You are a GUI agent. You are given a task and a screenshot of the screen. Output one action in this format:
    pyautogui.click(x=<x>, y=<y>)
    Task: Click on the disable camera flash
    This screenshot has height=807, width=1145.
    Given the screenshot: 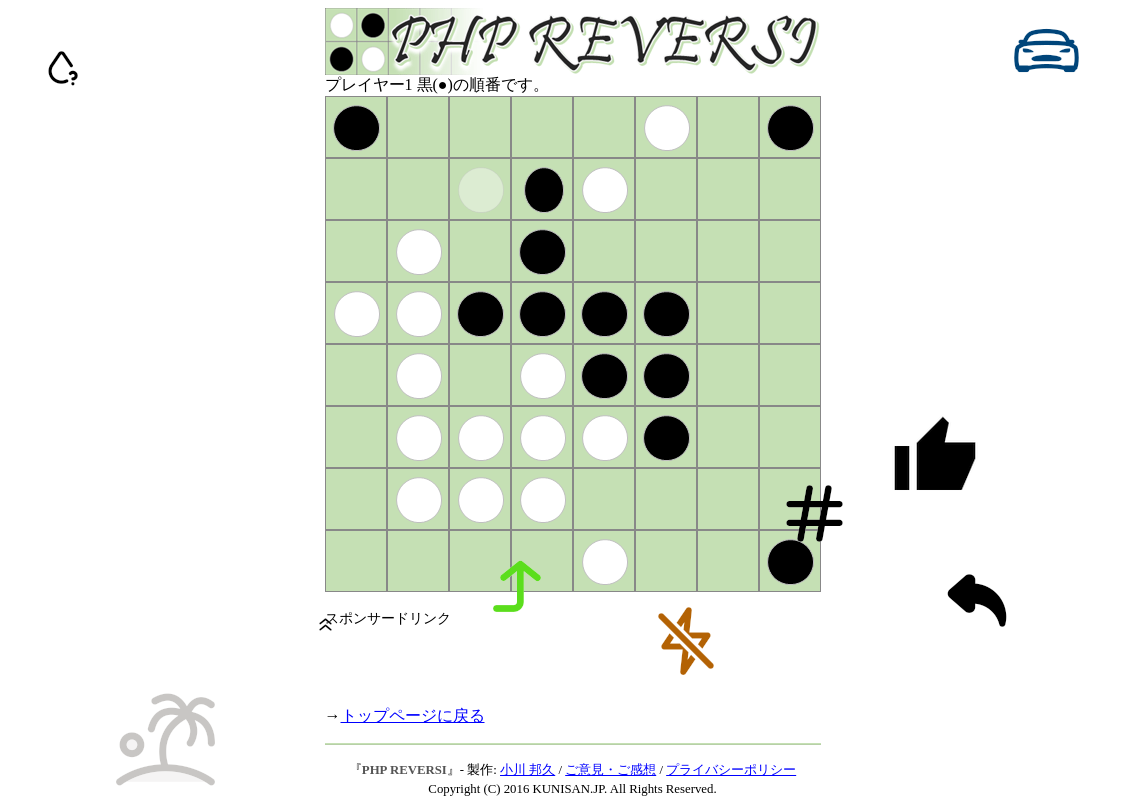 What is the action you would take?
    pyautogui.click(x=686, y=641)
    